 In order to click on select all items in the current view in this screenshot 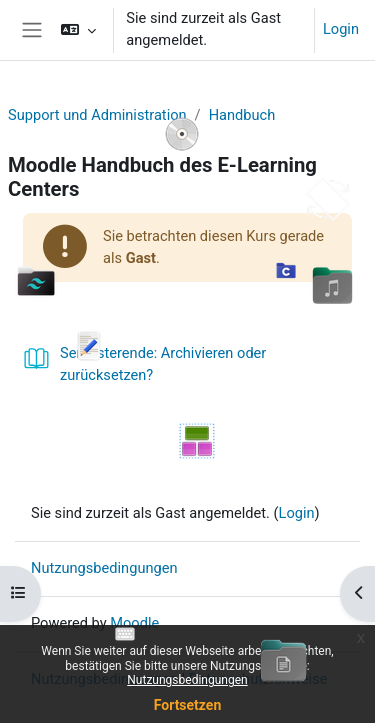, I will do `click(197, 441)`.